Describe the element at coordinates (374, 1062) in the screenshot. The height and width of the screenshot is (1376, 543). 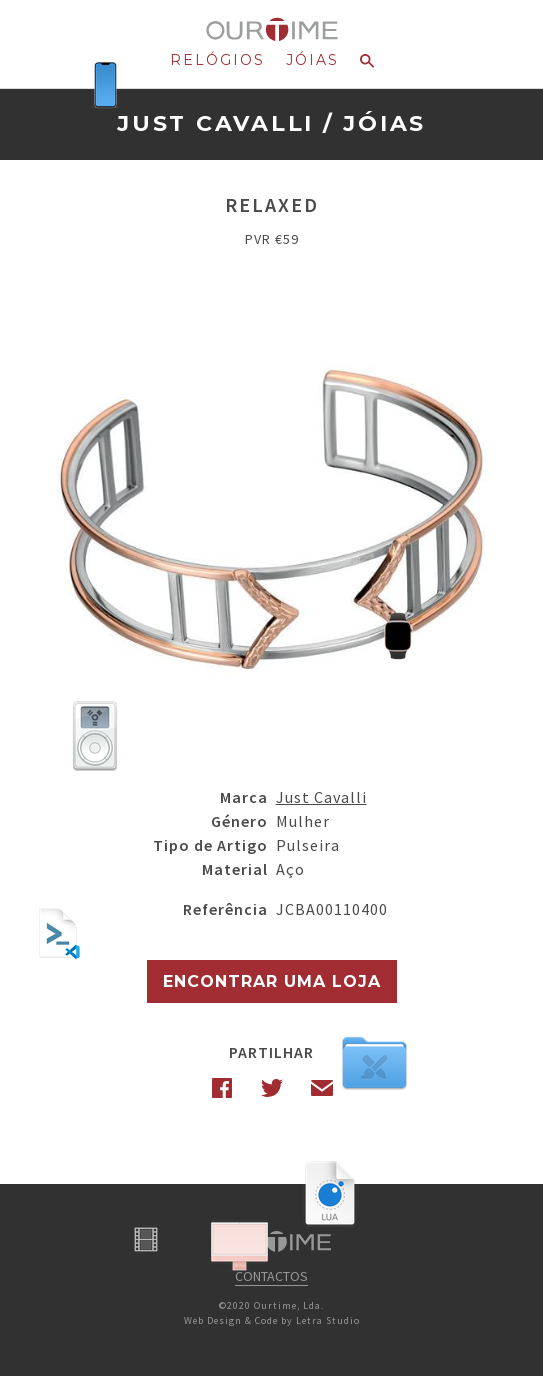
I see `open graphics or design files folder` at that location.